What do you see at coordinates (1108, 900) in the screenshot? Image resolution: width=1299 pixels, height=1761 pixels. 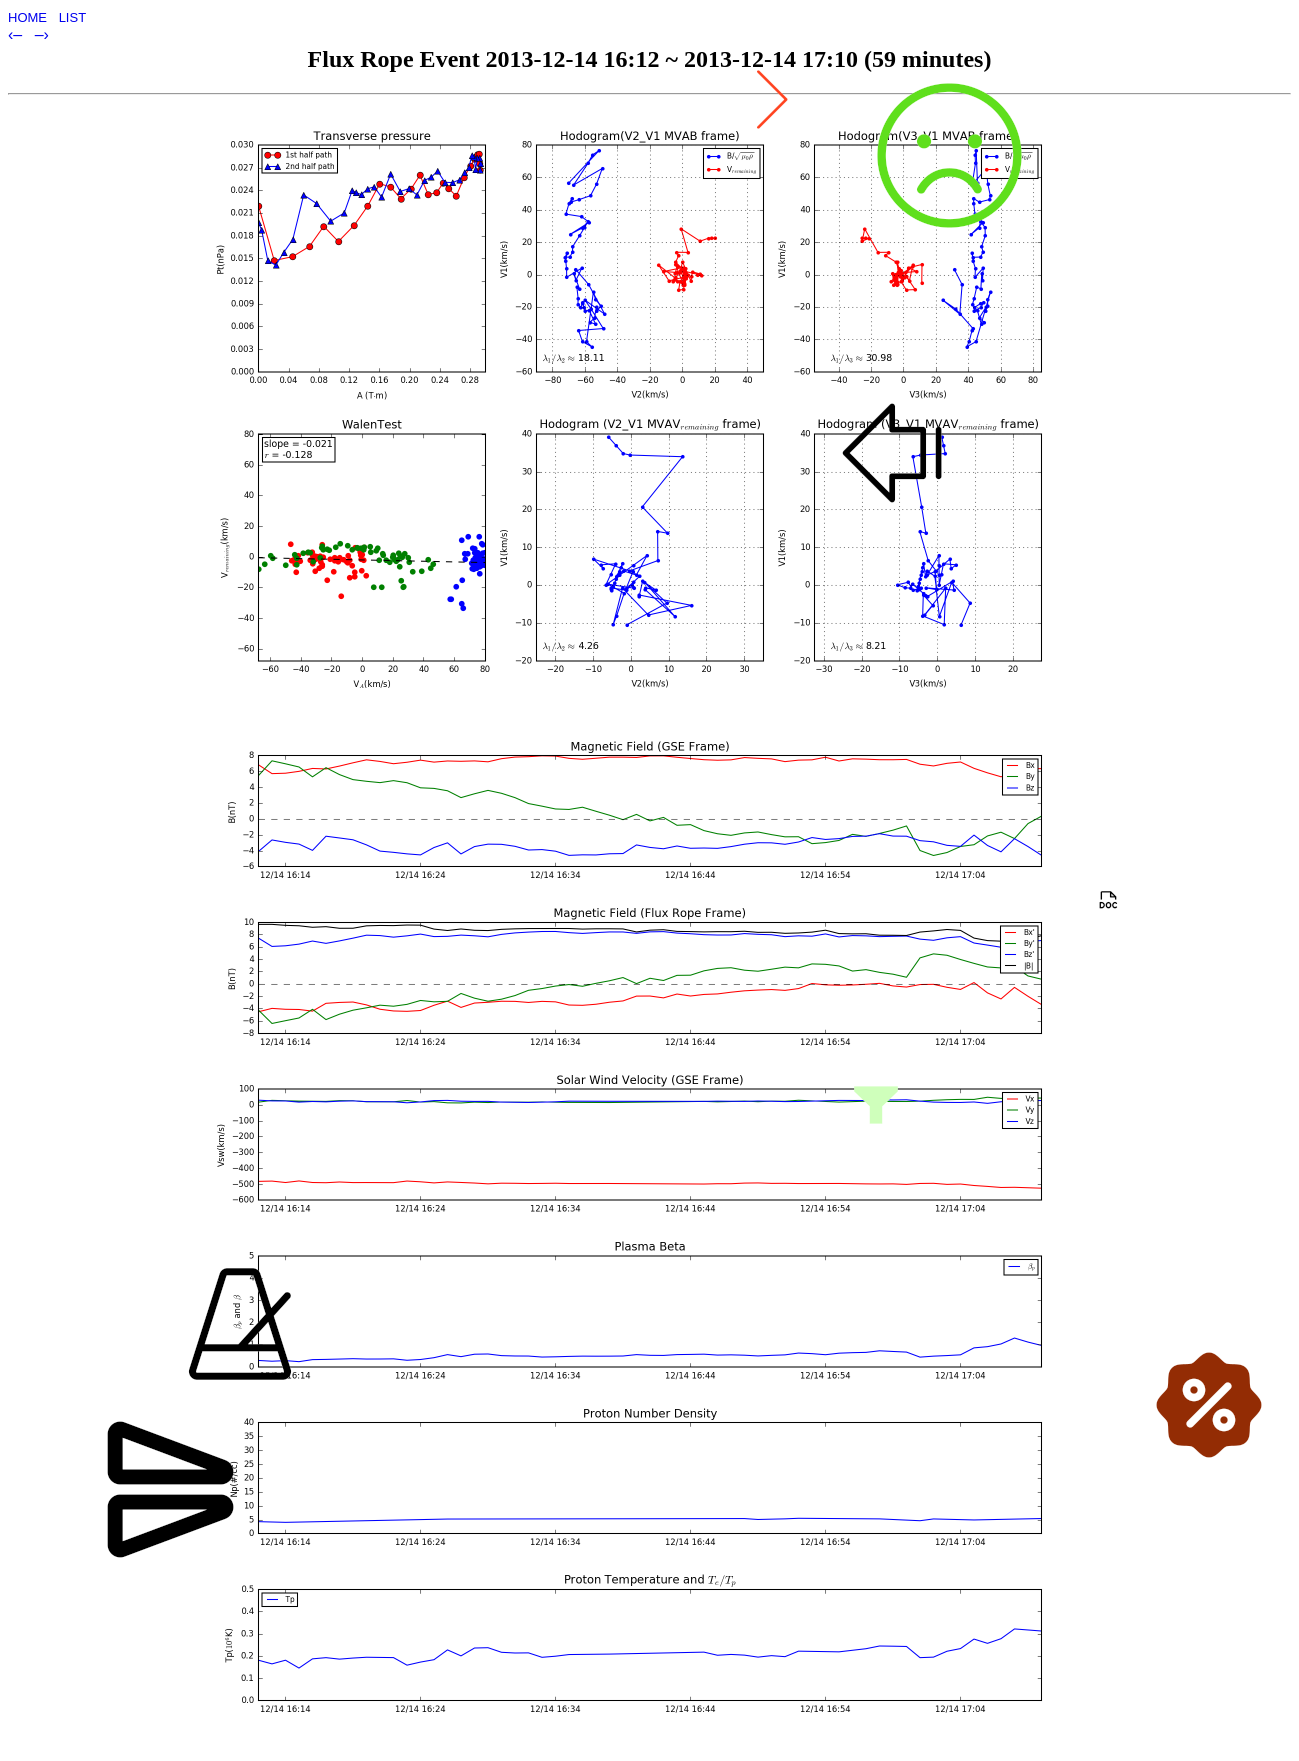 I see `open a document file` at bounding box center [1108, 900].